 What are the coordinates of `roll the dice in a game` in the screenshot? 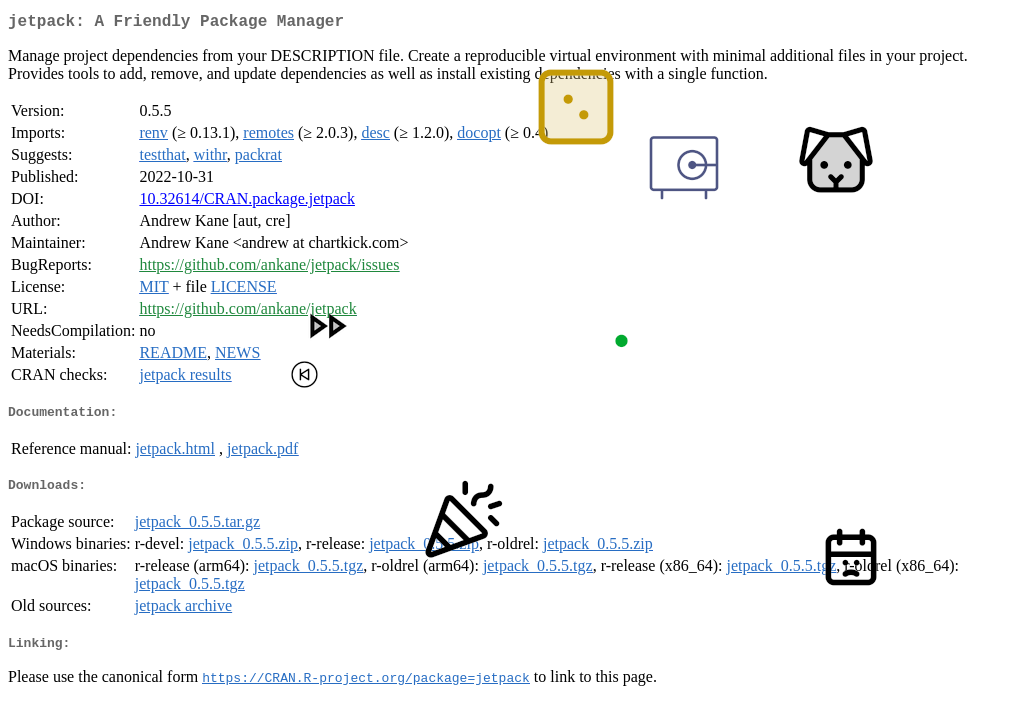 It's located at (576, 107).